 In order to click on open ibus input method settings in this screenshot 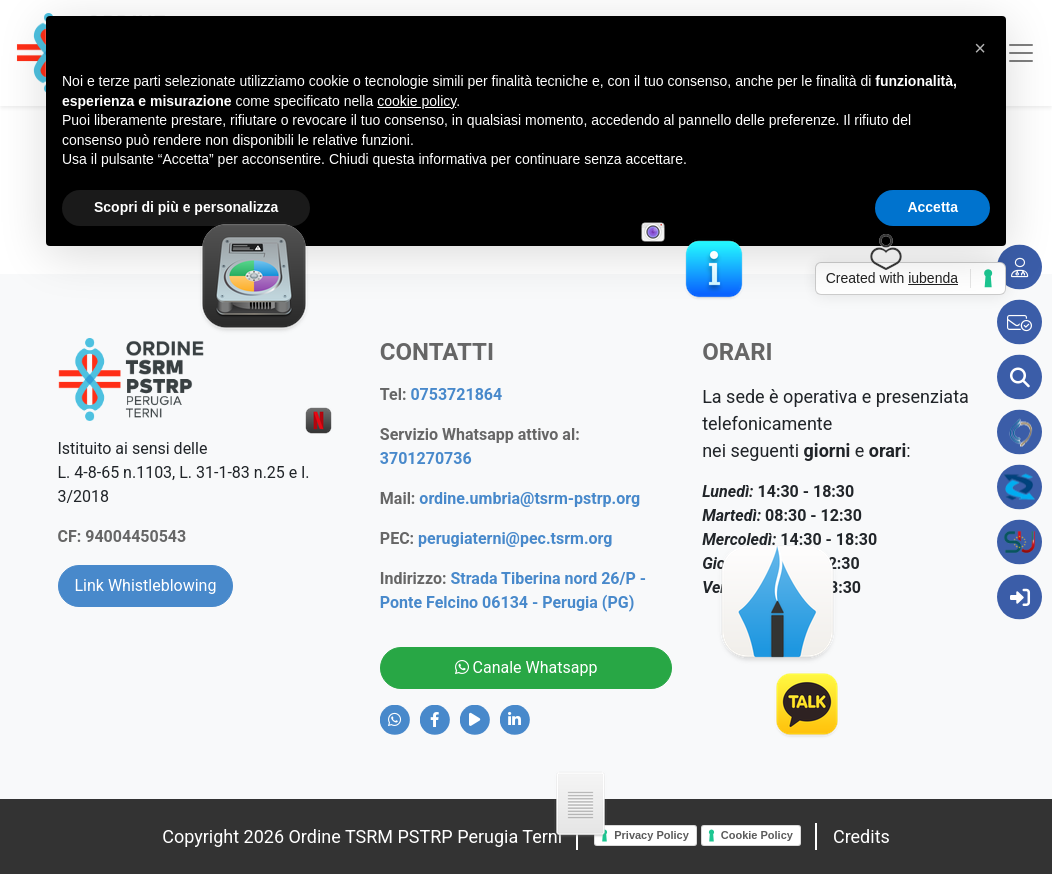, I will do `click(714, 269)`.